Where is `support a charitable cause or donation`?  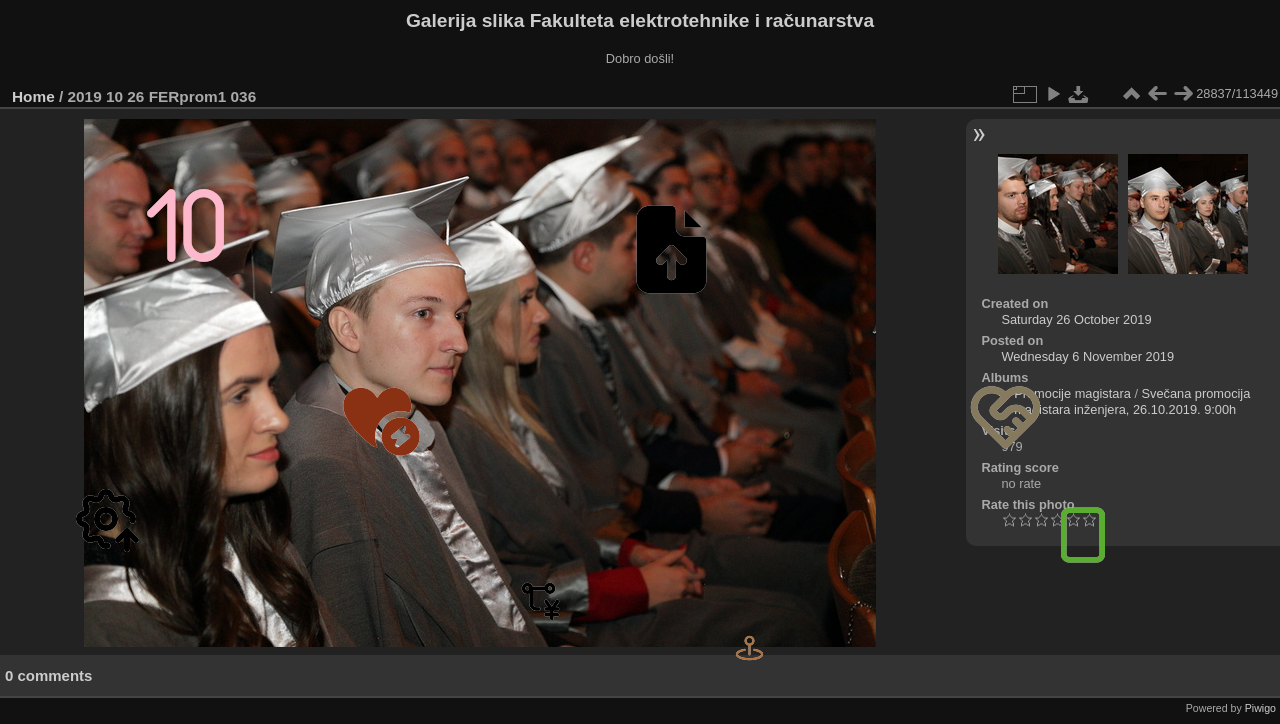 support a charitable cause or donation is located at coordinates (1005, 417).